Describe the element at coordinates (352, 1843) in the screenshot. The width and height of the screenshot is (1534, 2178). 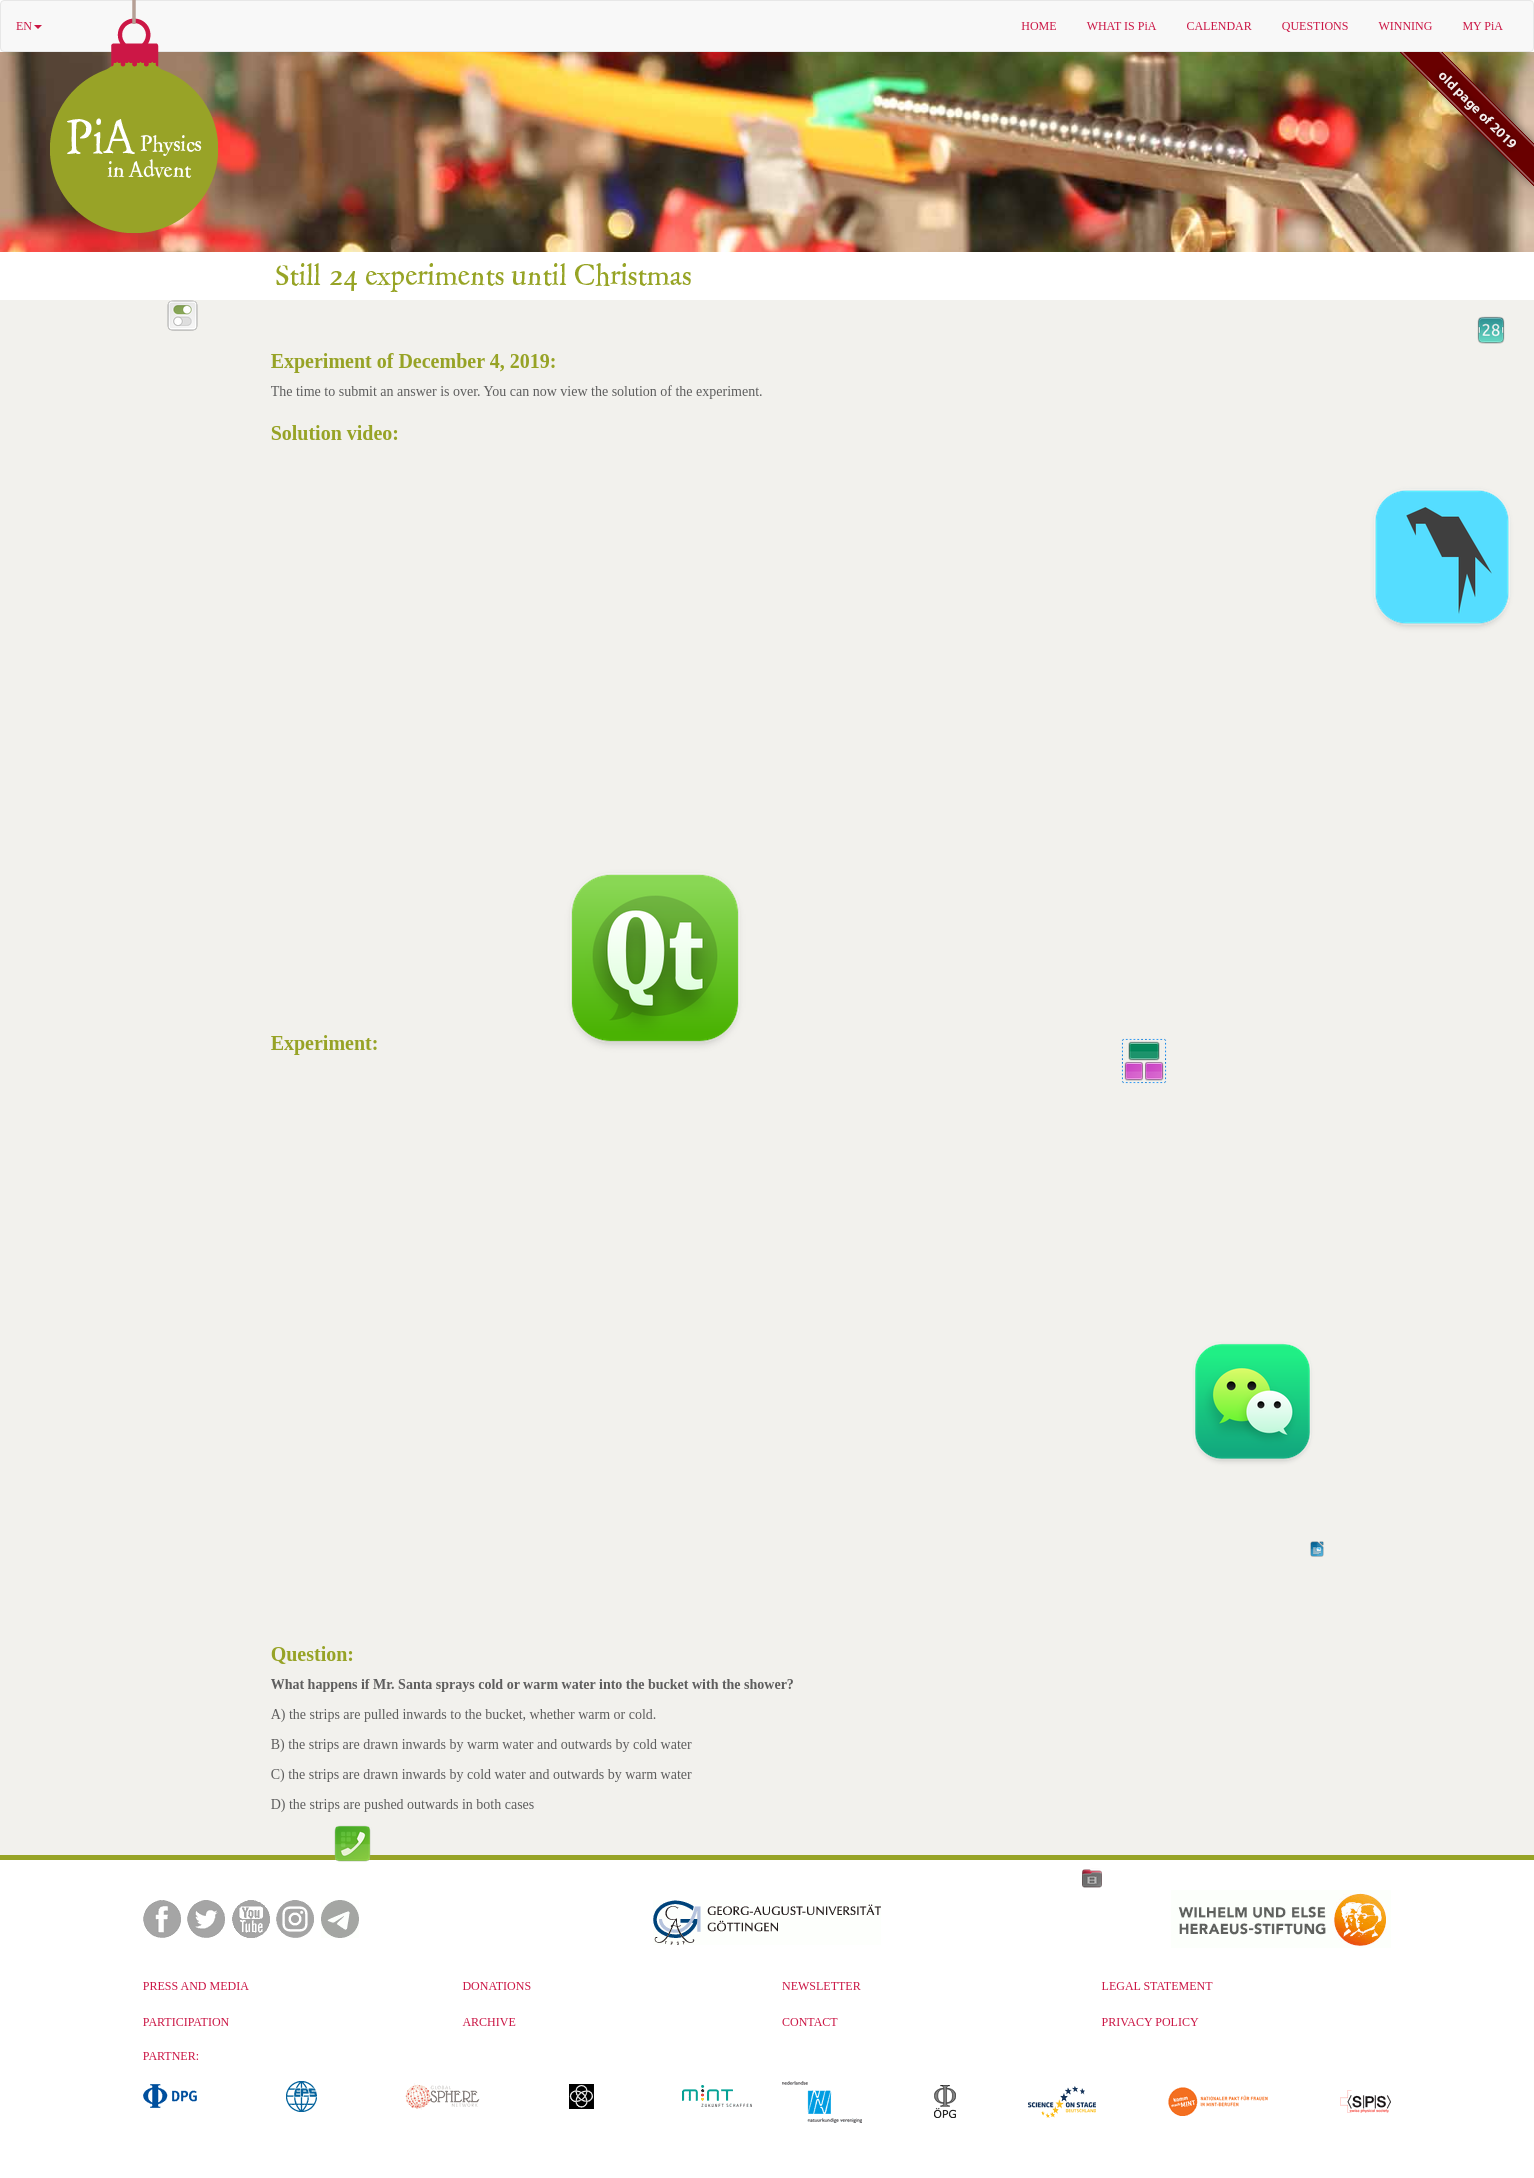
I see `open the phone or calls app` at that location.